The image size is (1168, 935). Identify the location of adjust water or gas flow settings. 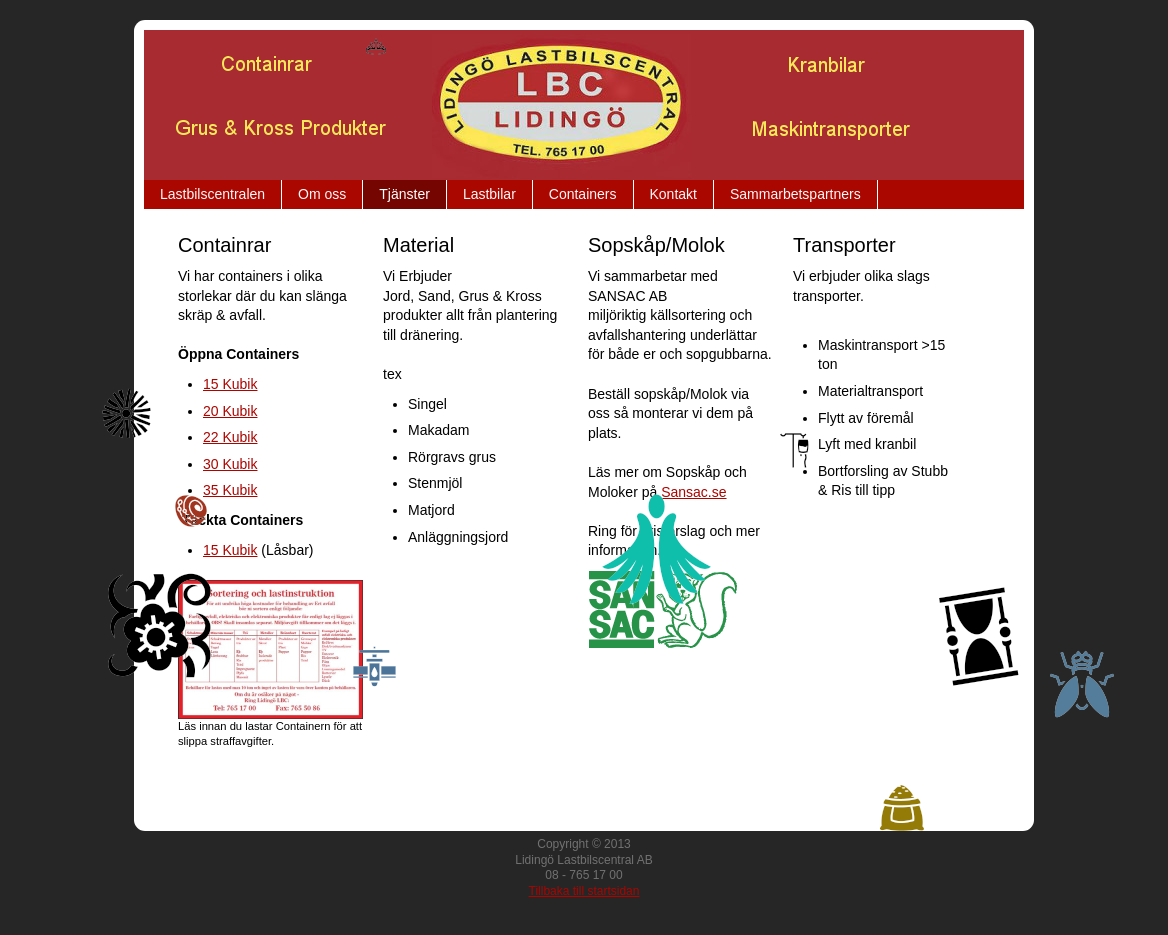
(374, 666).